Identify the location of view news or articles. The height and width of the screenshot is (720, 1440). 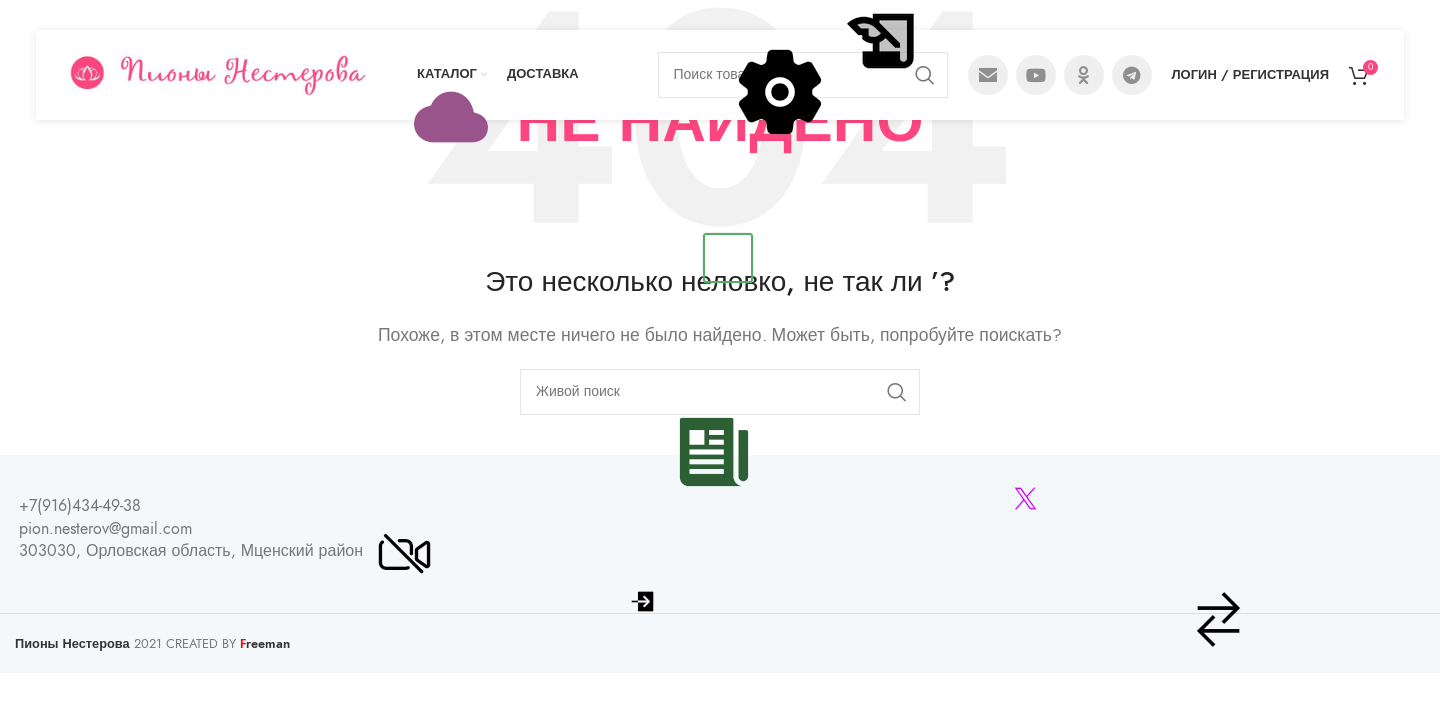
(714, 452).